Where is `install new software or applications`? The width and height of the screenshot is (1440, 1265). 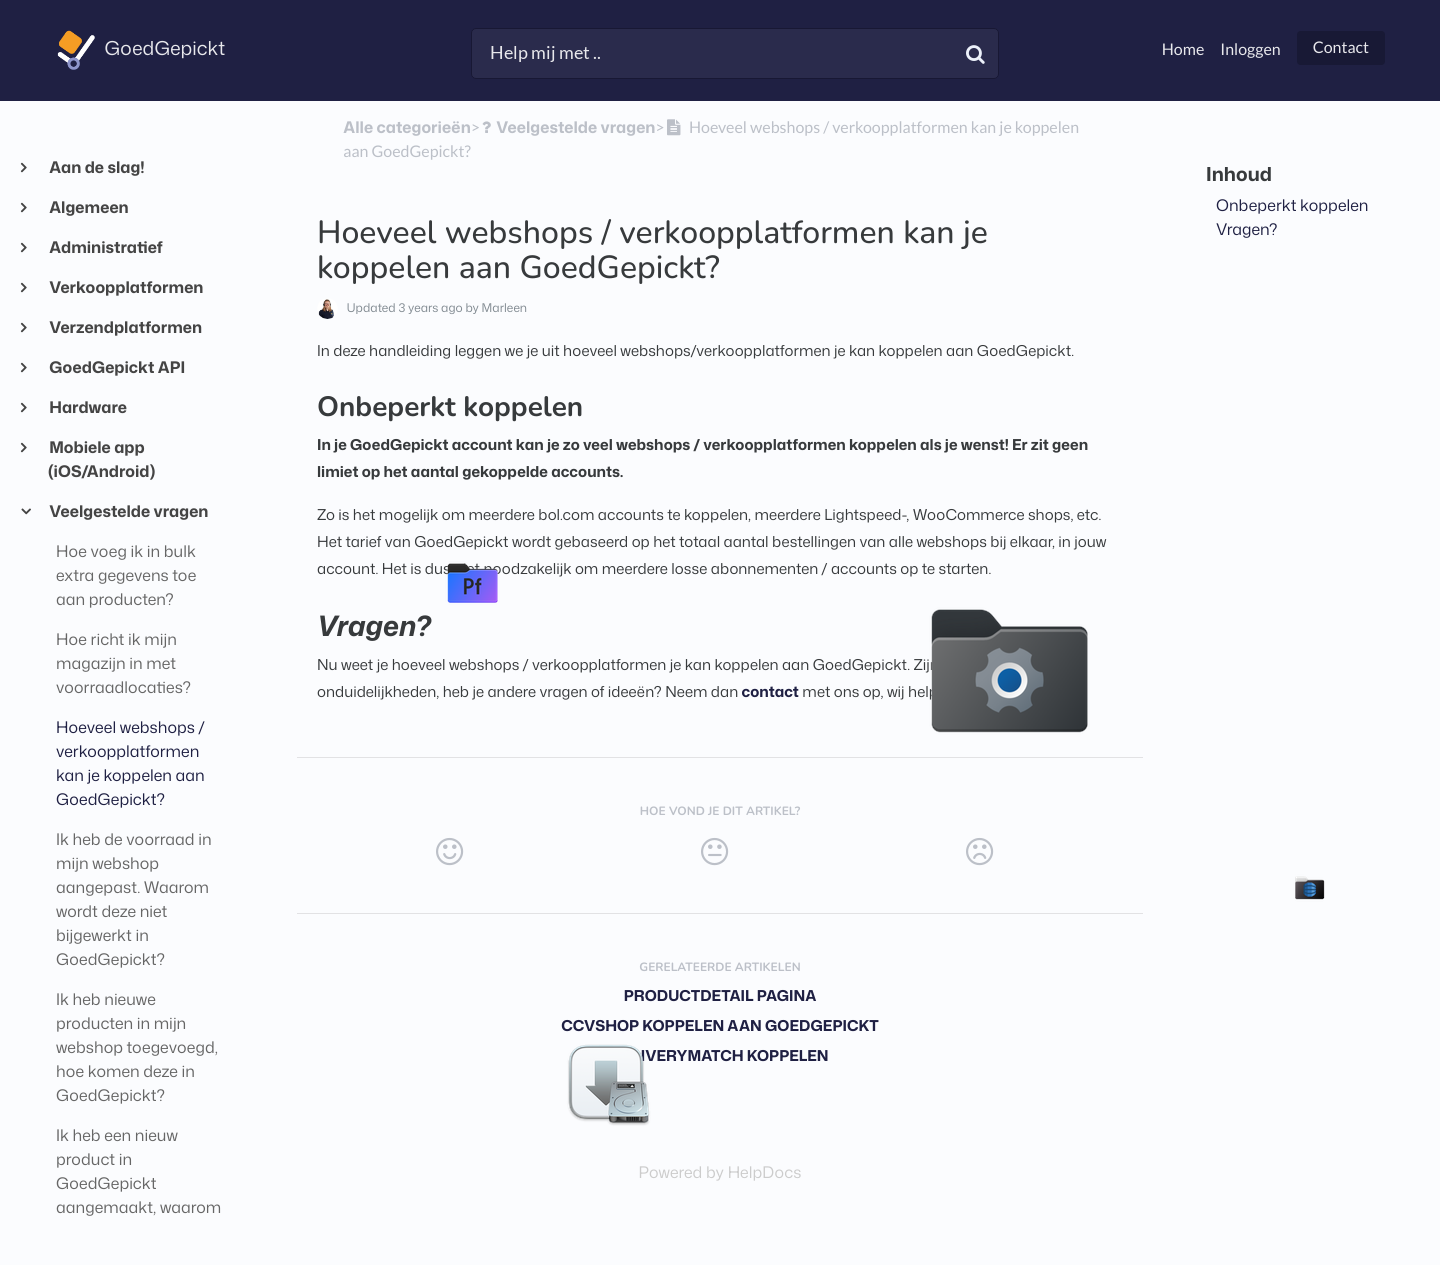
install new software or applications is located at coordinates (606, 1082).